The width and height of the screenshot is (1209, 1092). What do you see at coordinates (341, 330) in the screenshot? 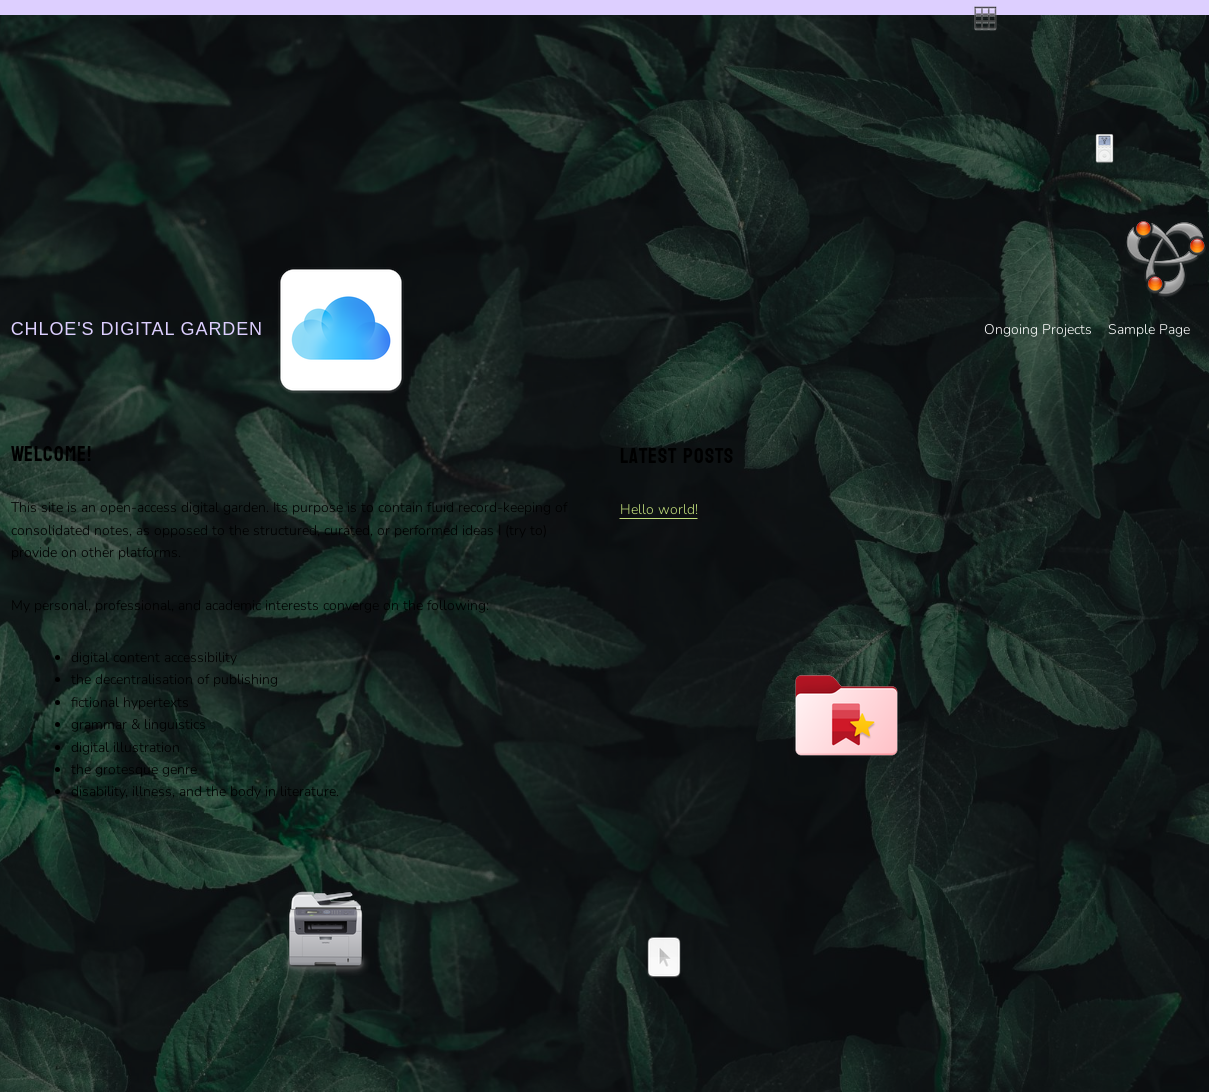
I see `access iCloud Drive diagnostics` at bounding box center [341, 330].